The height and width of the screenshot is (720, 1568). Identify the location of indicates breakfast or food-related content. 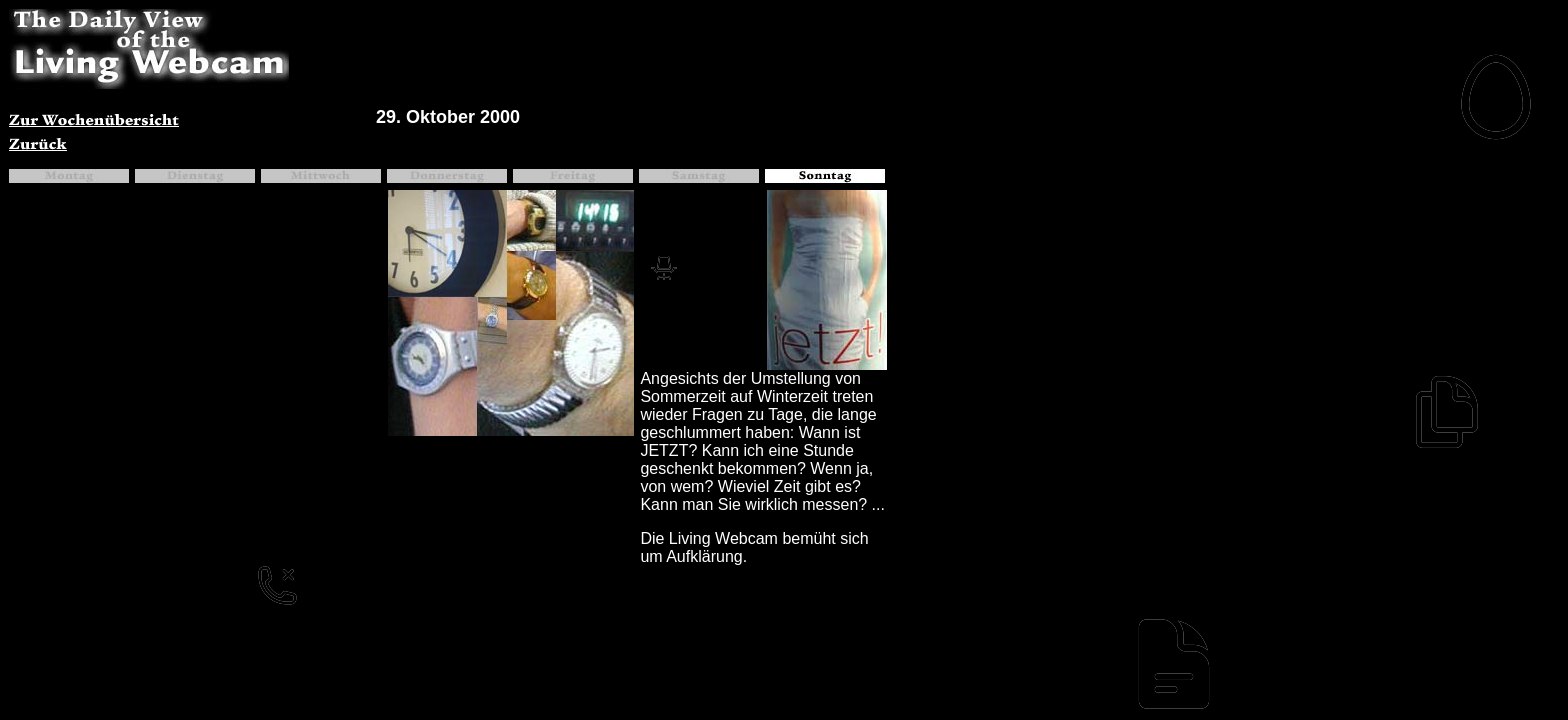
(1496, 97).